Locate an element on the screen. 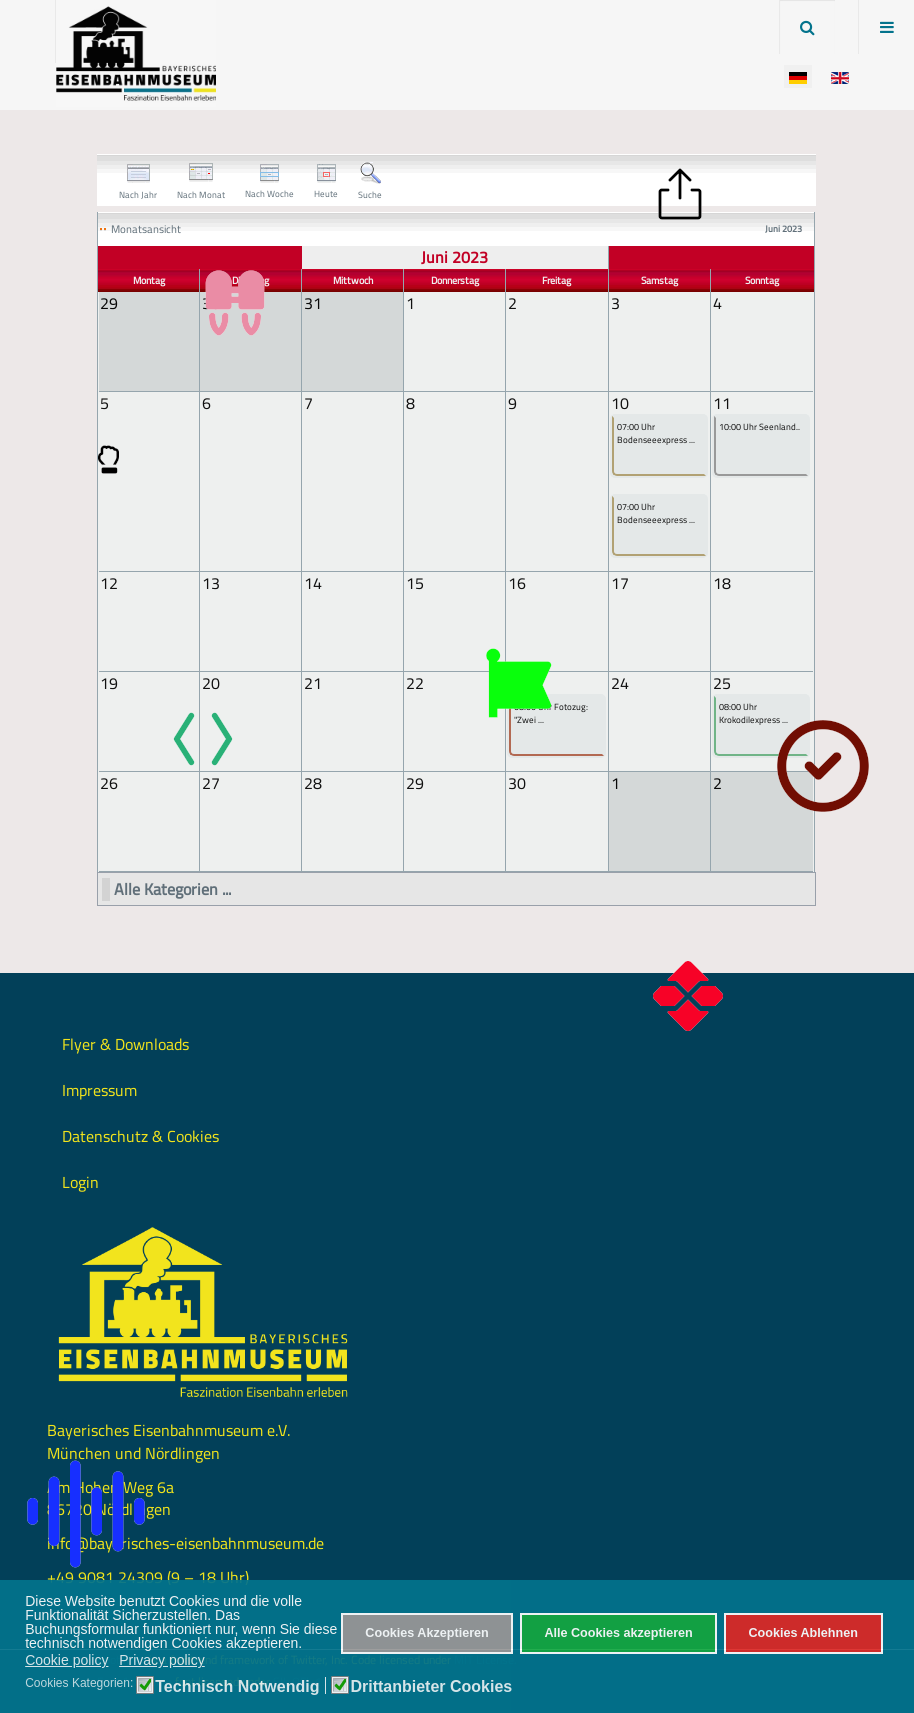 The width and height of the screenshot is (914, 1713). audio playback or sound visualization is located at coordinates (86, 1514).